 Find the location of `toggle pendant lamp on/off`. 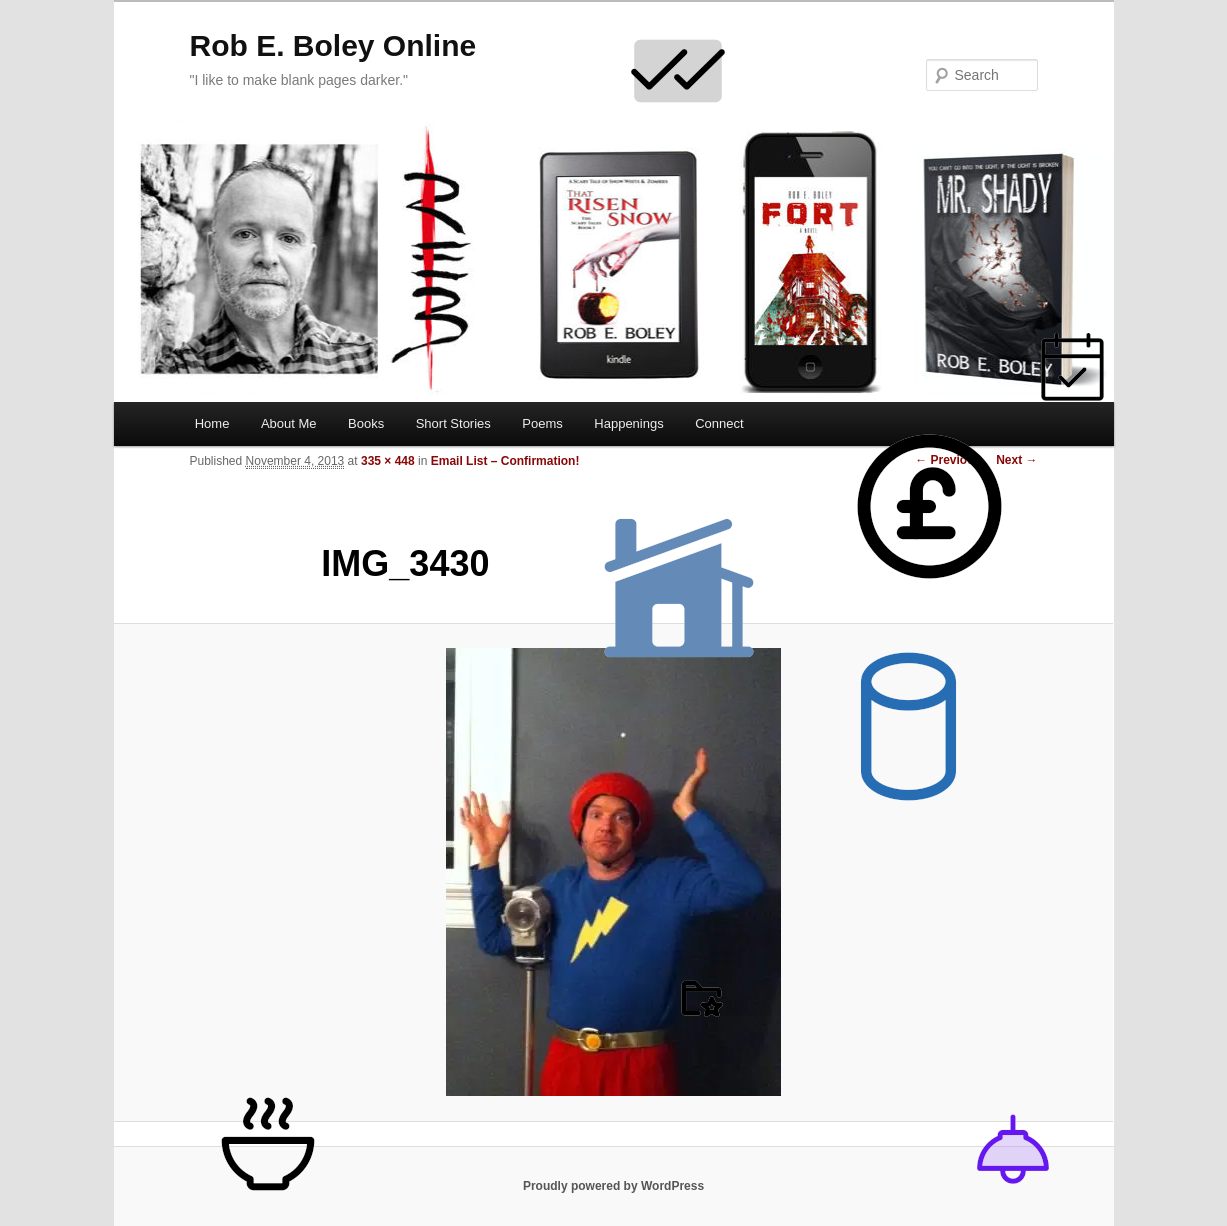

toggle pendant lamp on/off is located at coordinates (1013, 1153).